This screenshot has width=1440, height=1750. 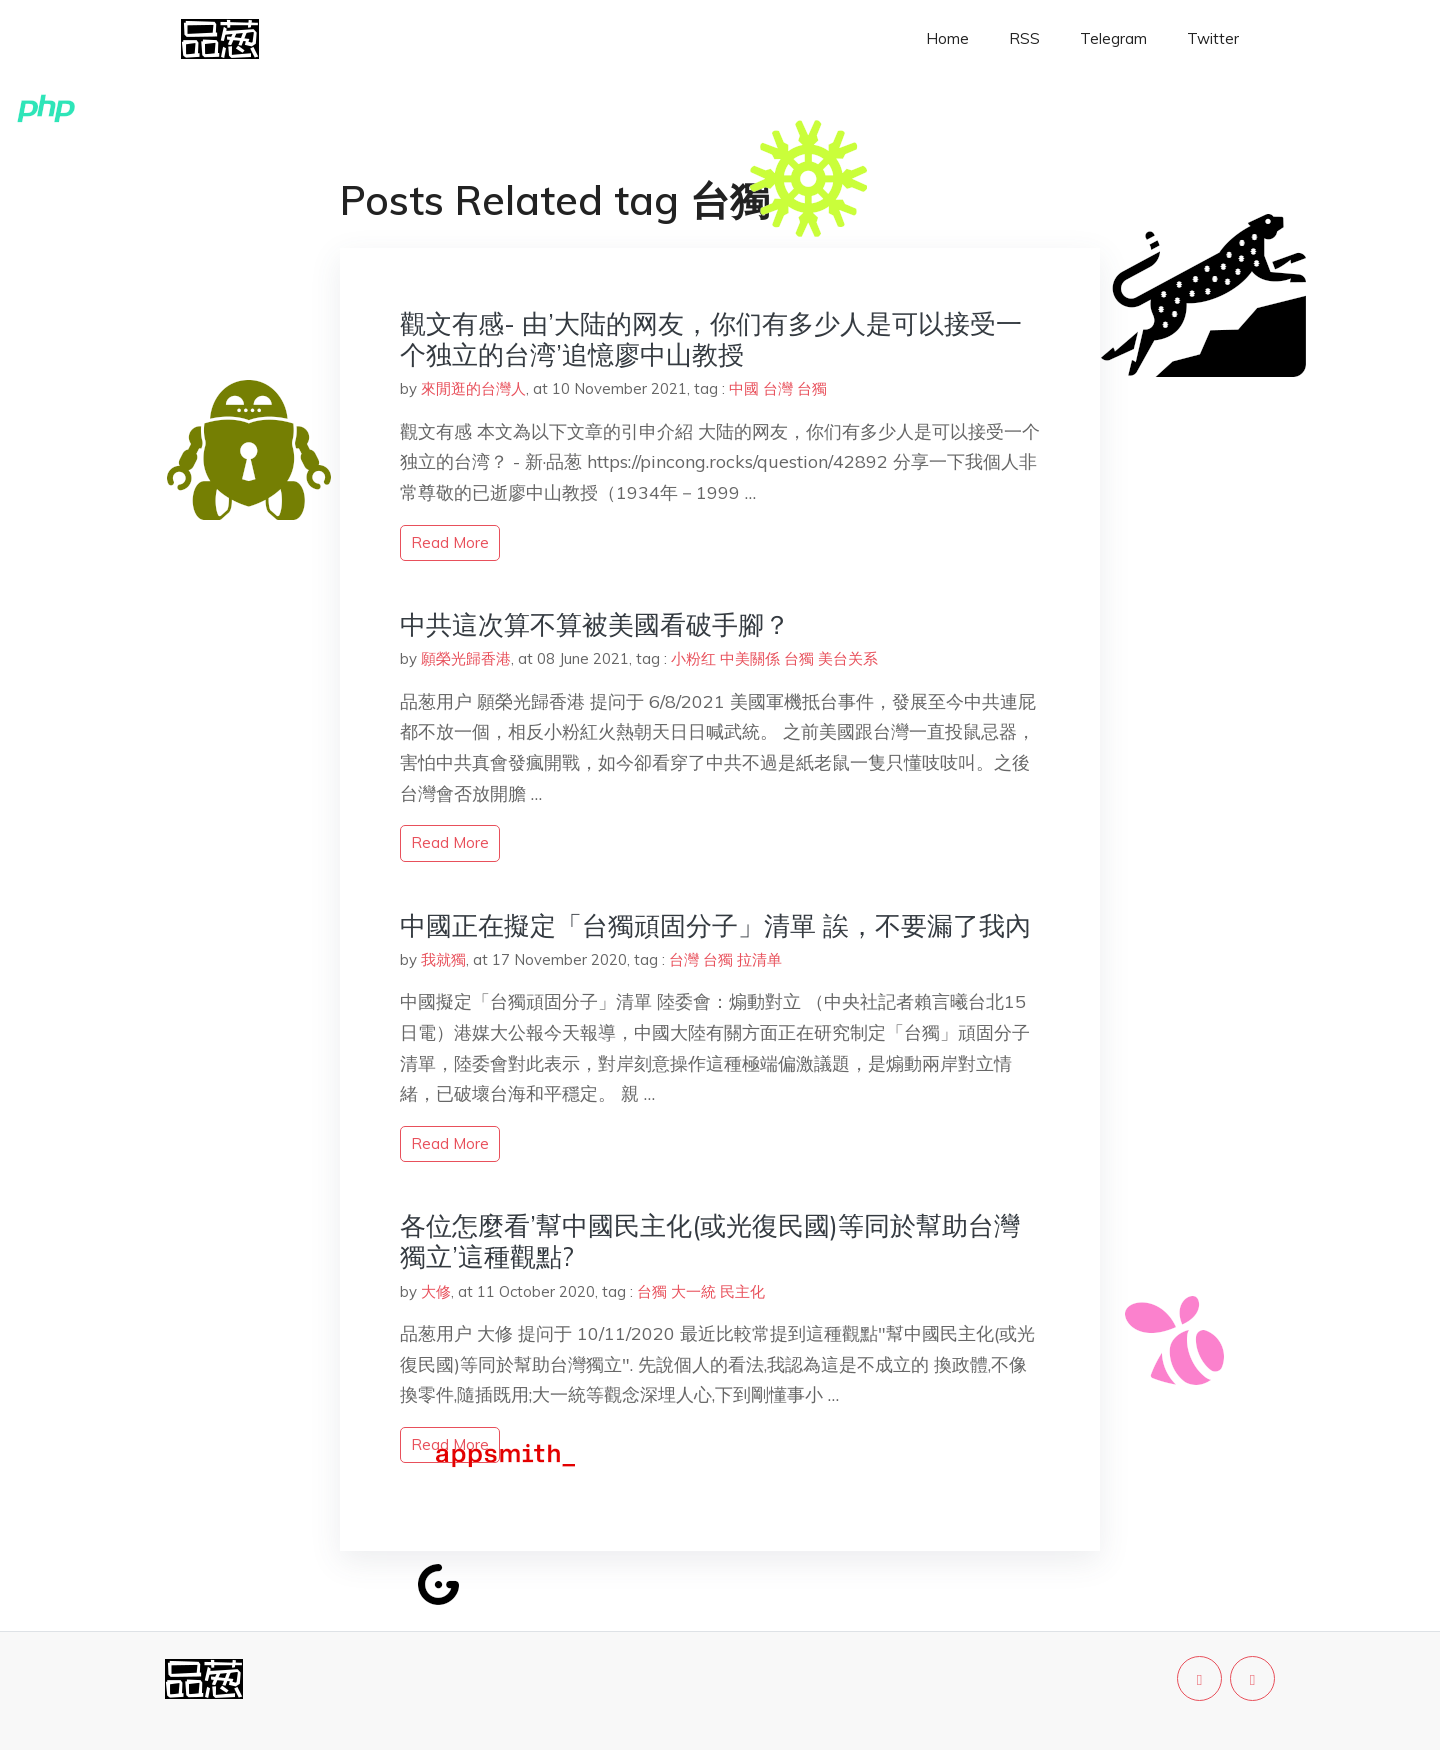 What do you see at coordinates (808, 178) in the screenshot?
I see `knex.js database query builder` at bounding box center [808, 178].